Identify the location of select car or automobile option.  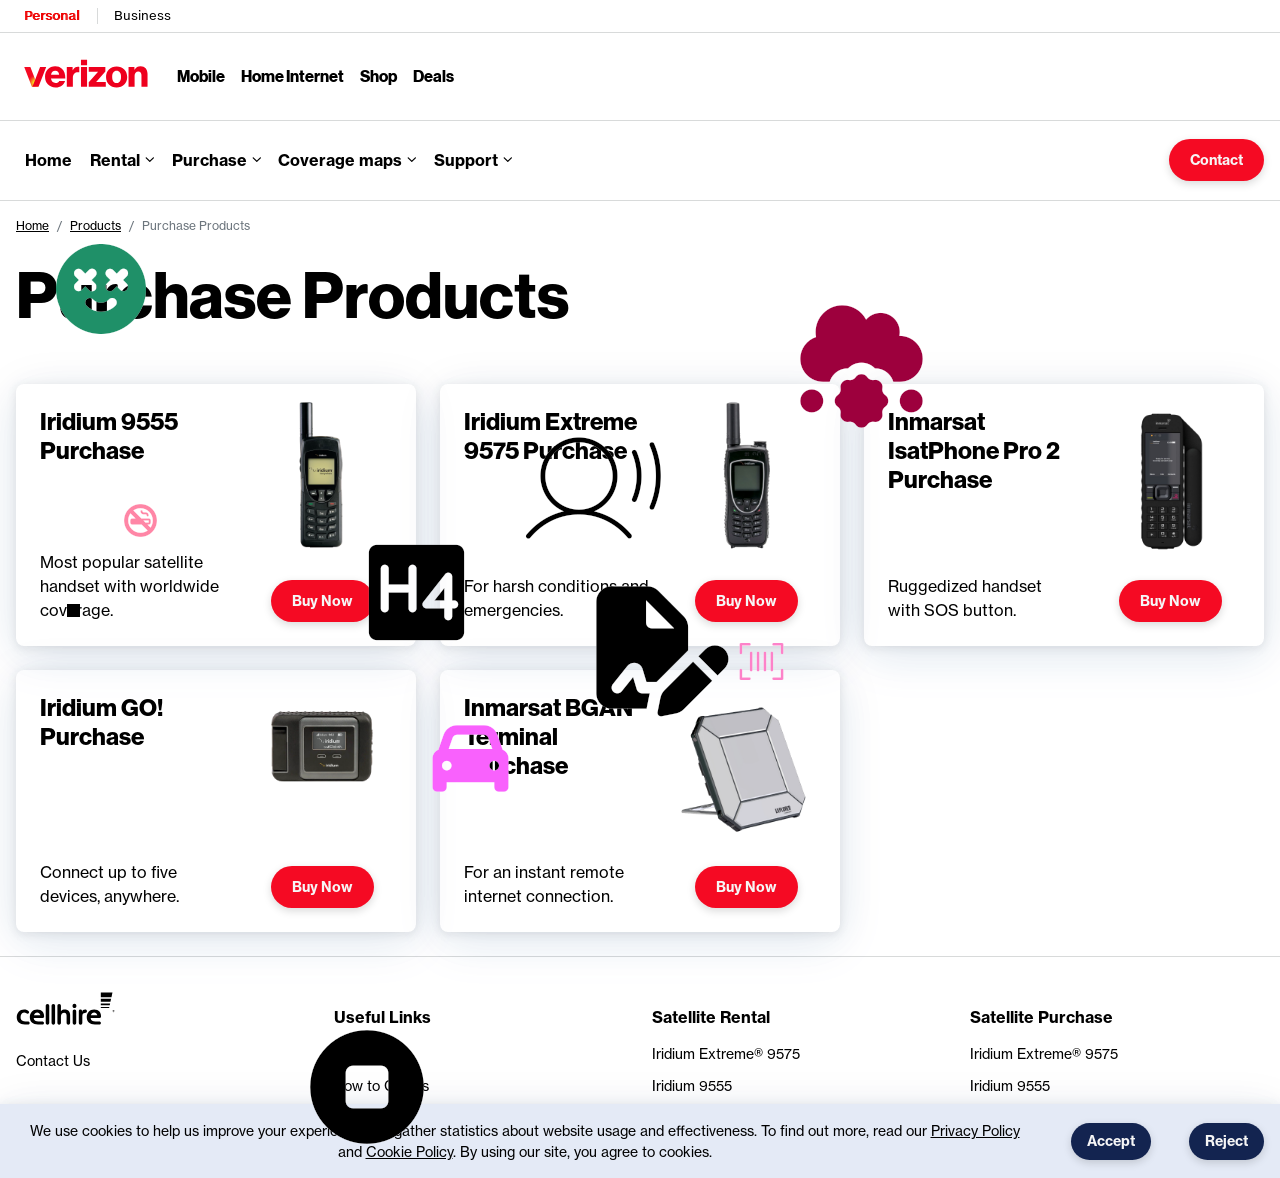
(470, 758).